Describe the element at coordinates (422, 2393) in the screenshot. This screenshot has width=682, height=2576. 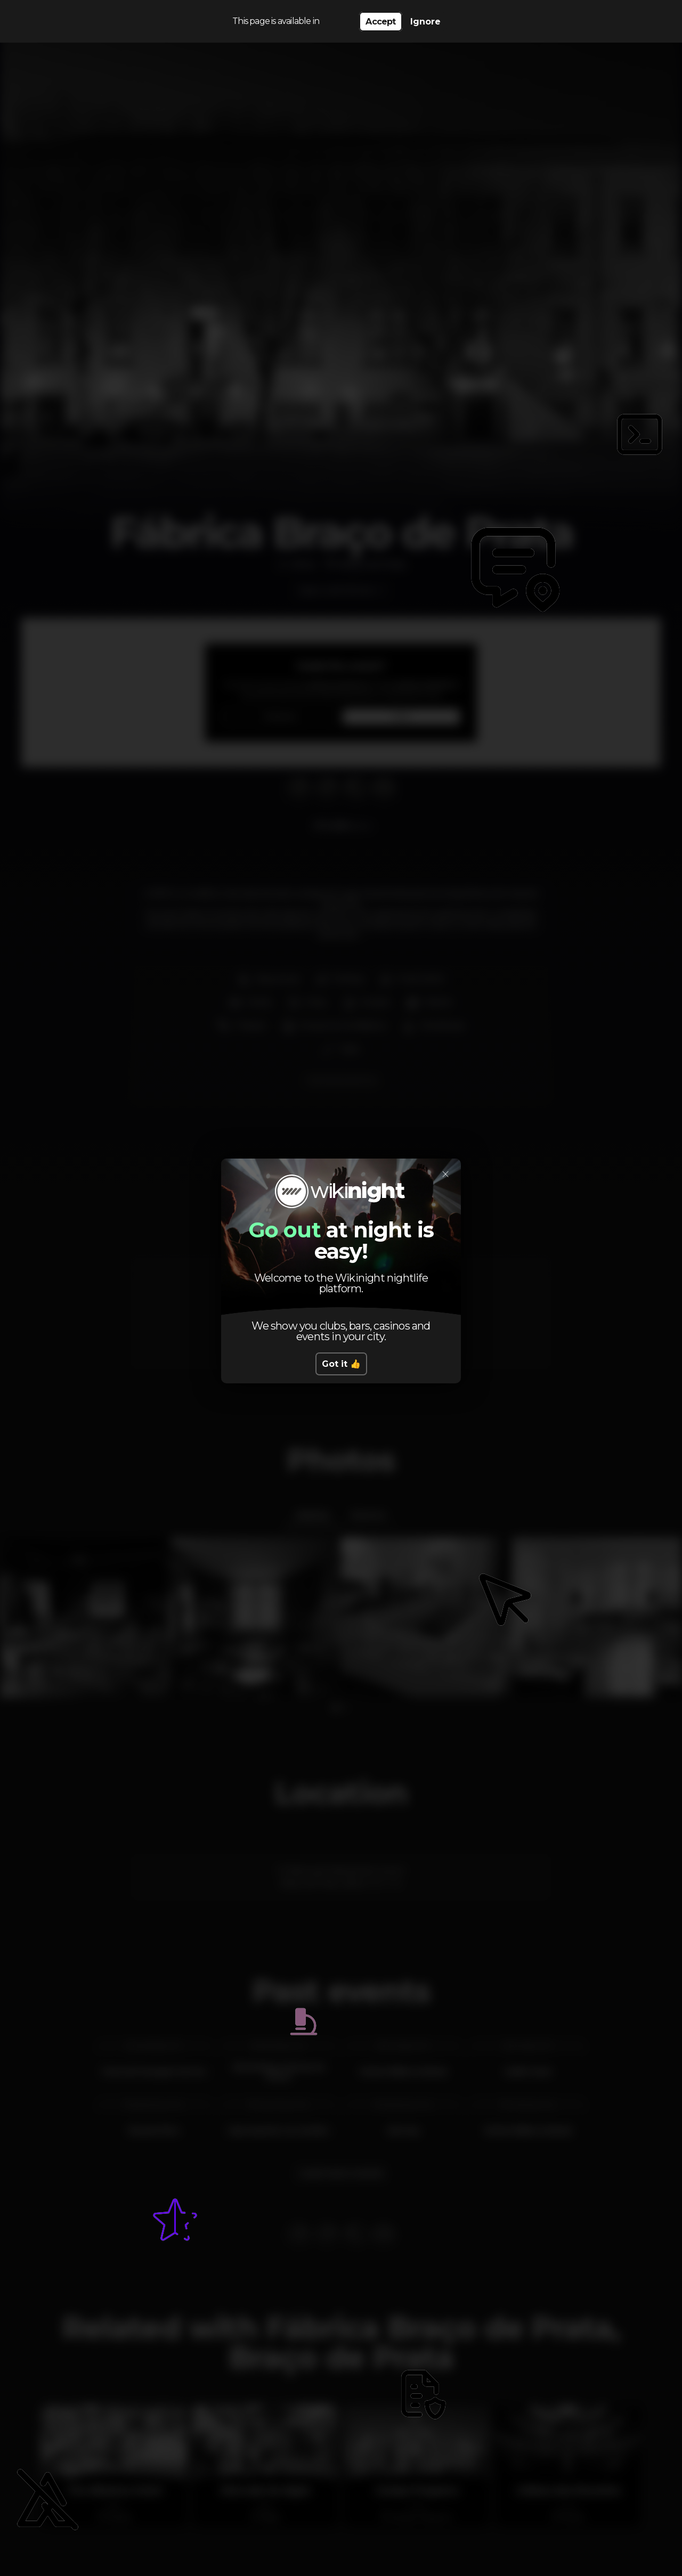
I see `view protected or secure document` at that location.